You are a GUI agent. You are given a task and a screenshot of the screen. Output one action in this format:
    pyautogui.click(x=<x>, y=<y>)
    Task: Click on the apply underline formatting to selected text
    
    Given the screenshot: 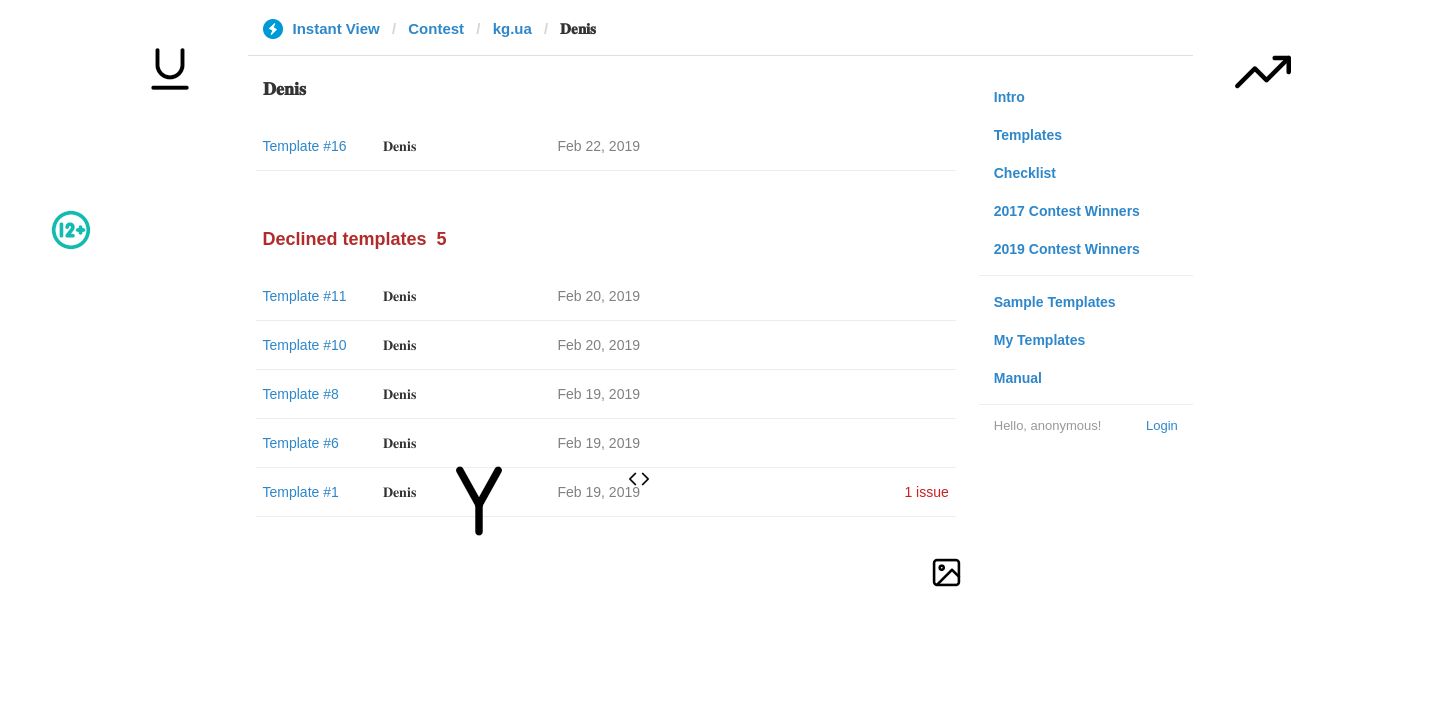 What is the action you would take?
    pyautogui.click(x=170, y=69)
    